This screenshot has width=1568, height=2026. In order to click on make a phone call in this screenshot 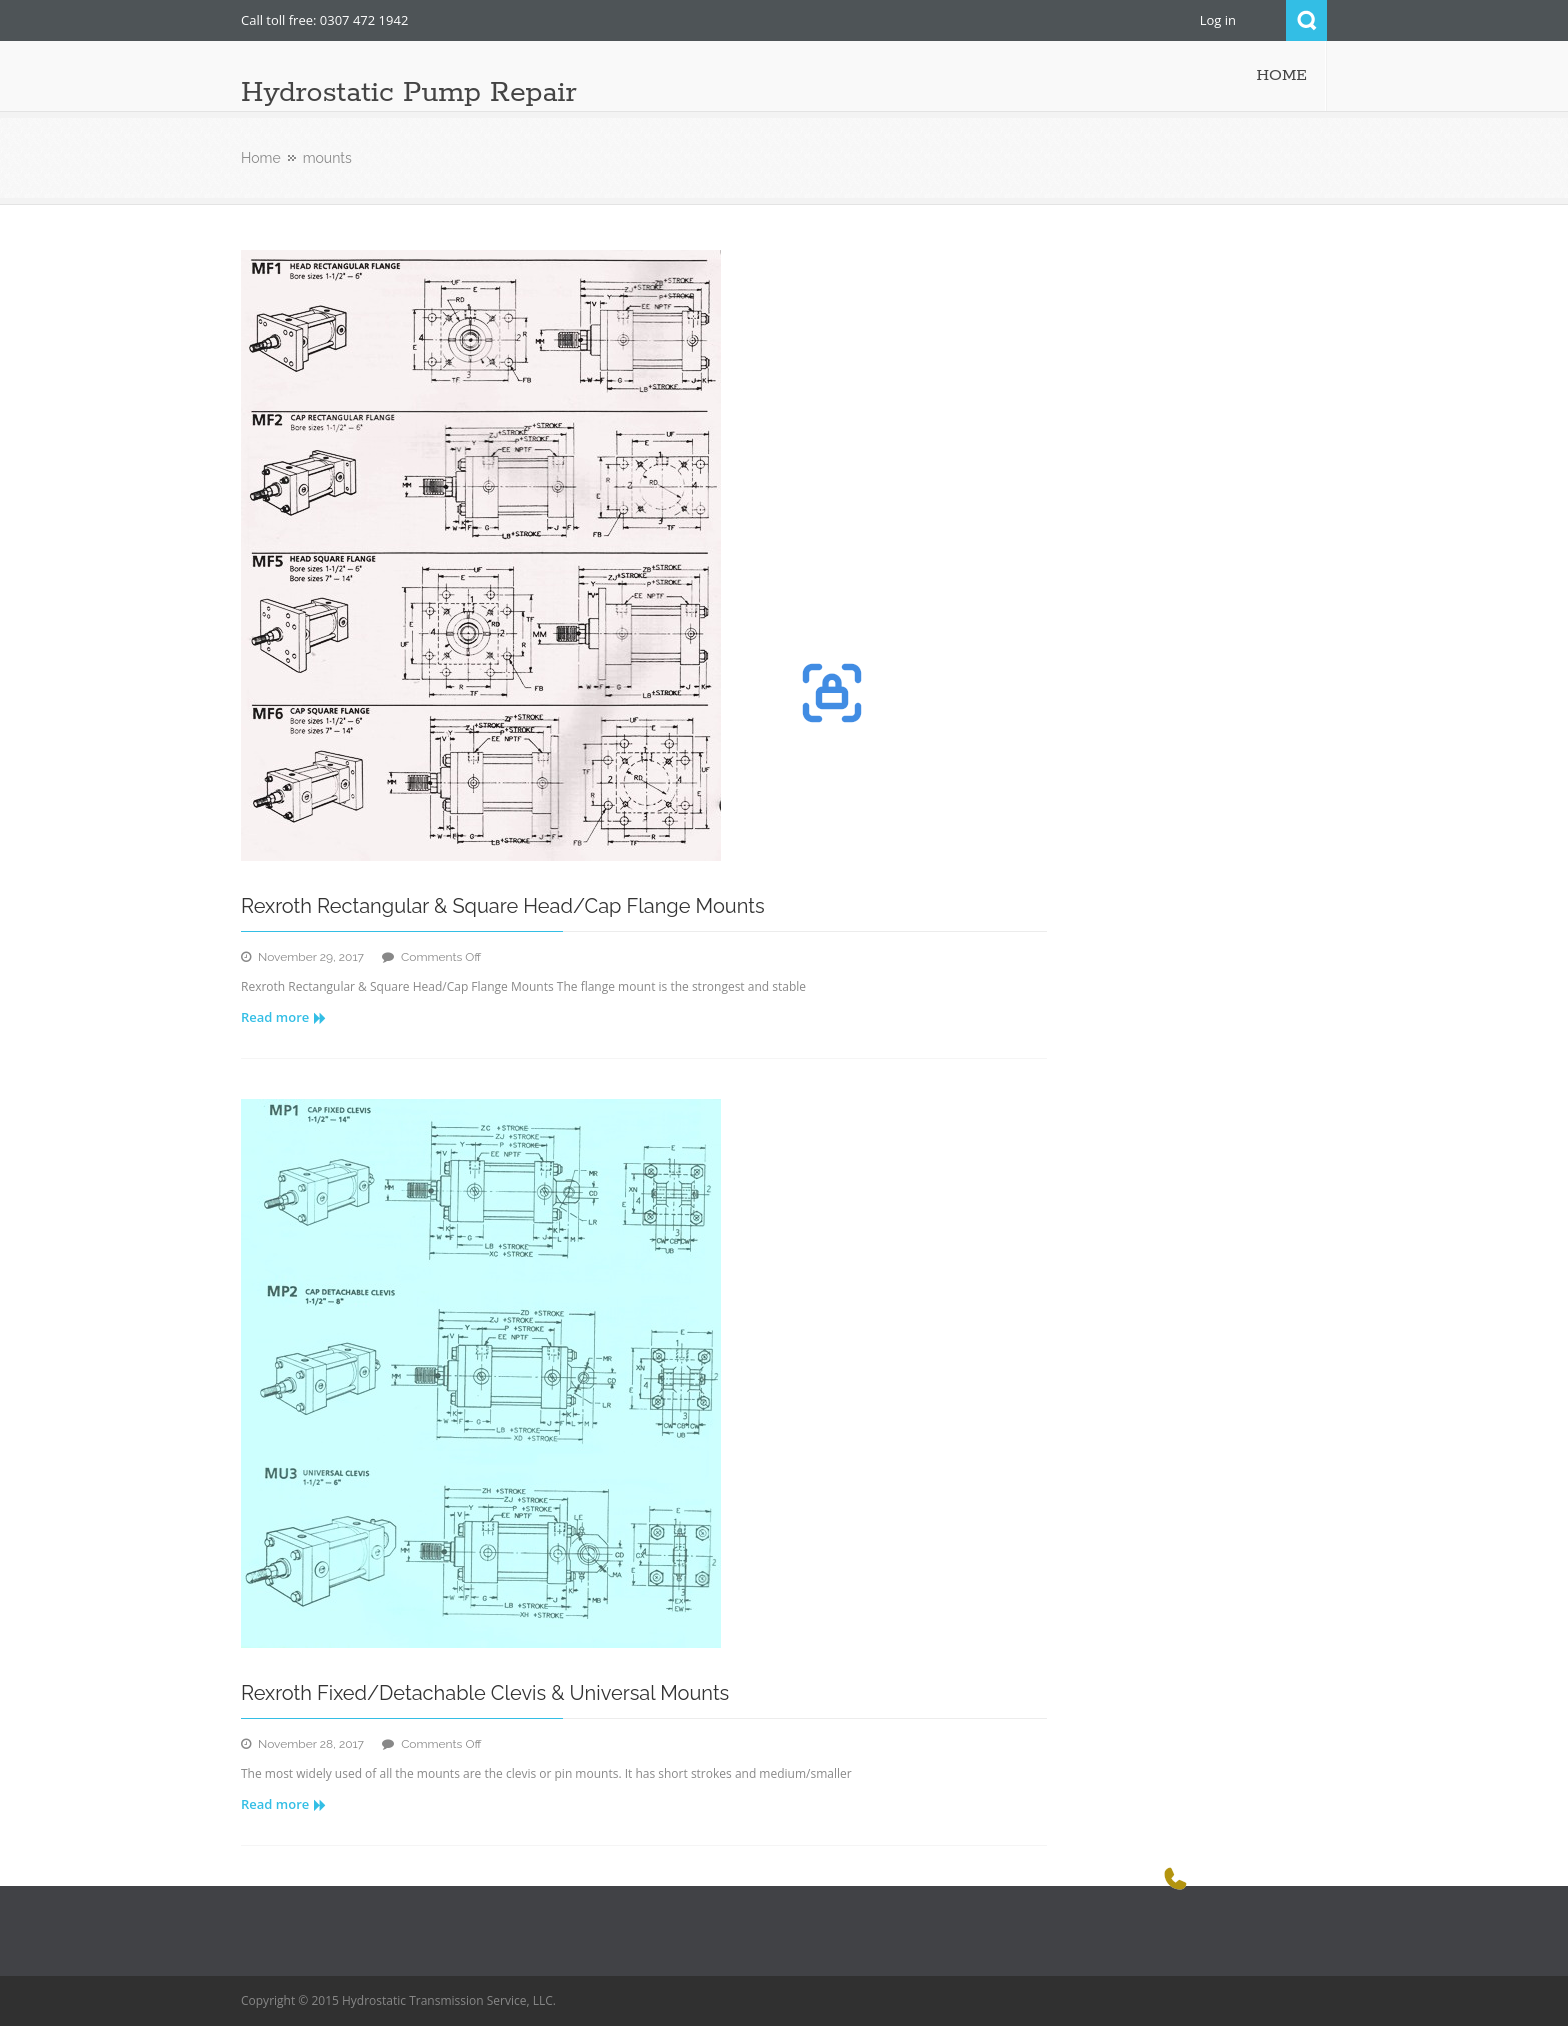, I will do `click(1175, 1879)`.